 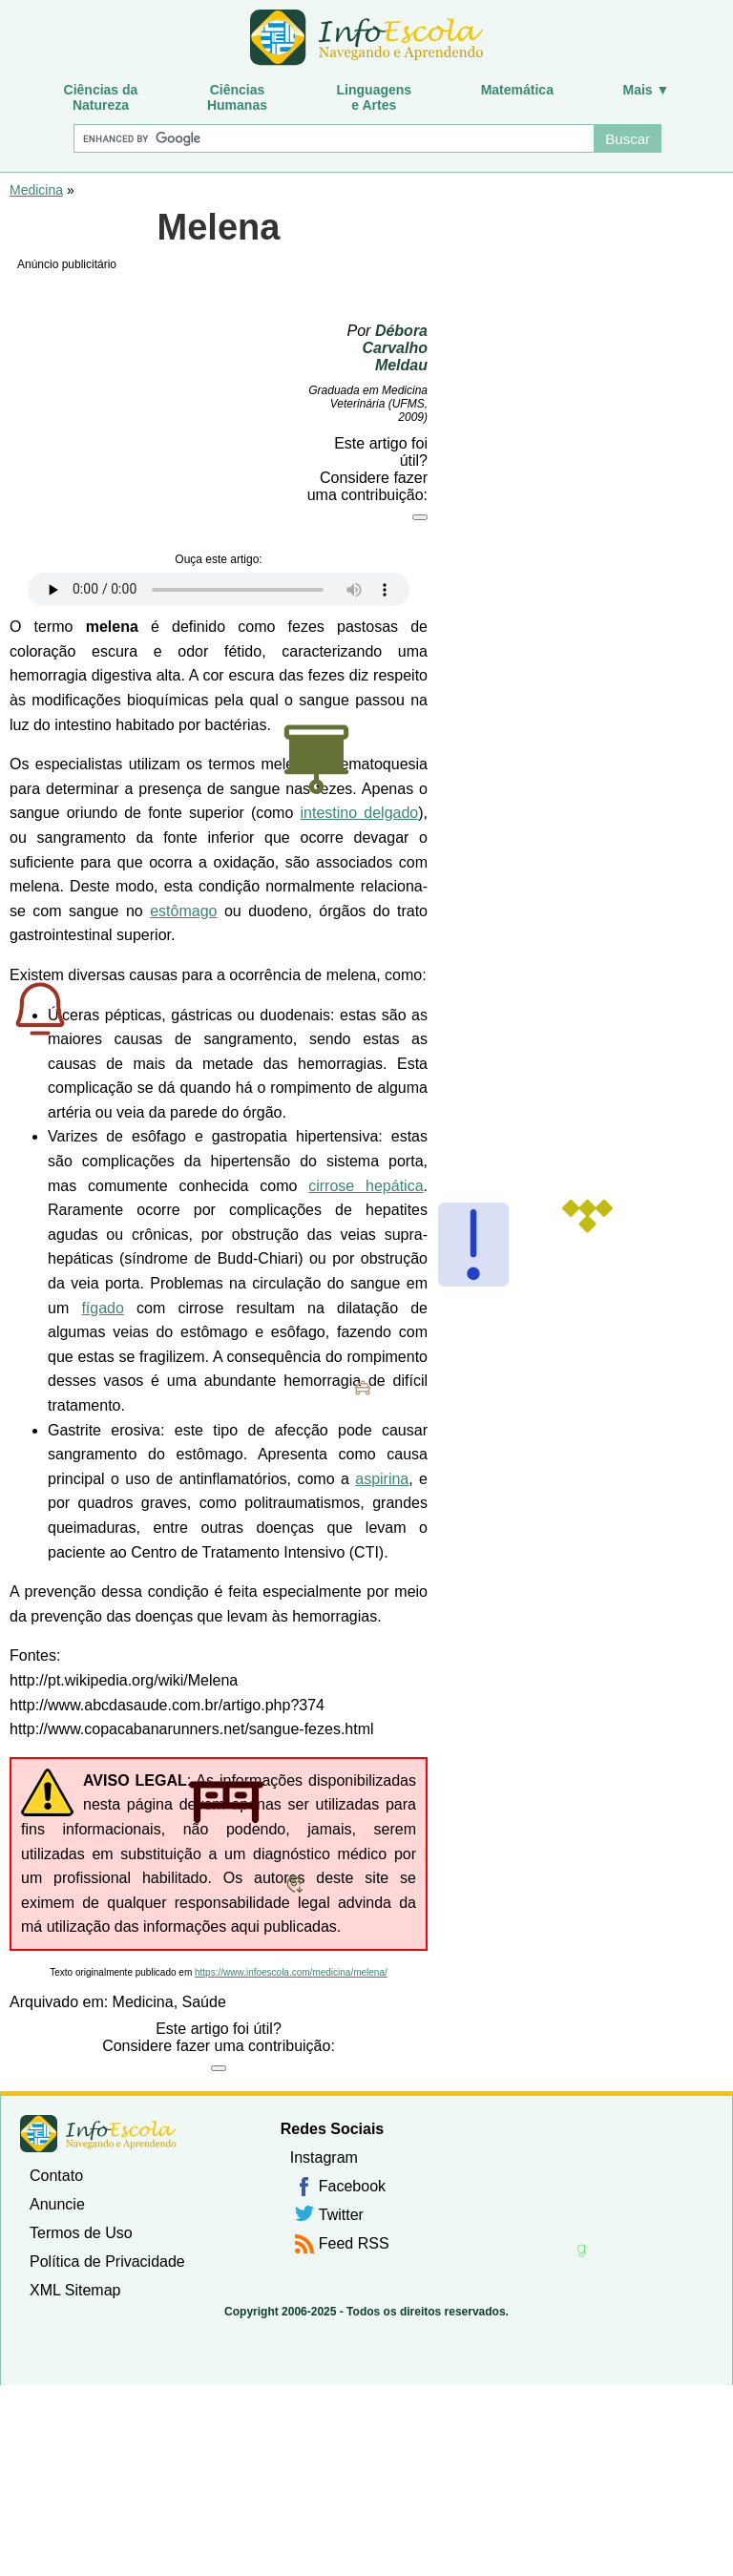 What do you see at coordinates (40, 1009) in the screenshot?
I see `view notifications` at bounding box center [40, 1009].